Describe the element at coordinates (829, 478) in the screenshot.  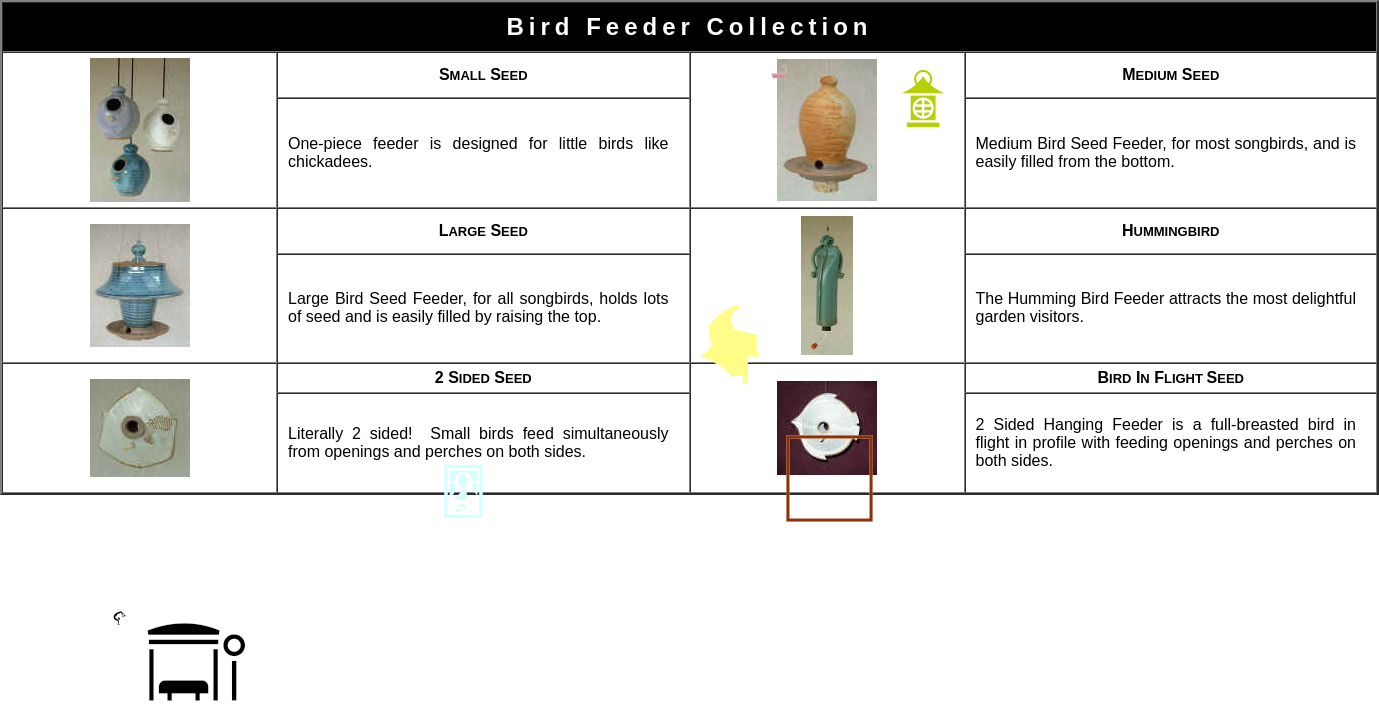
I see `stop media playback` at that location.